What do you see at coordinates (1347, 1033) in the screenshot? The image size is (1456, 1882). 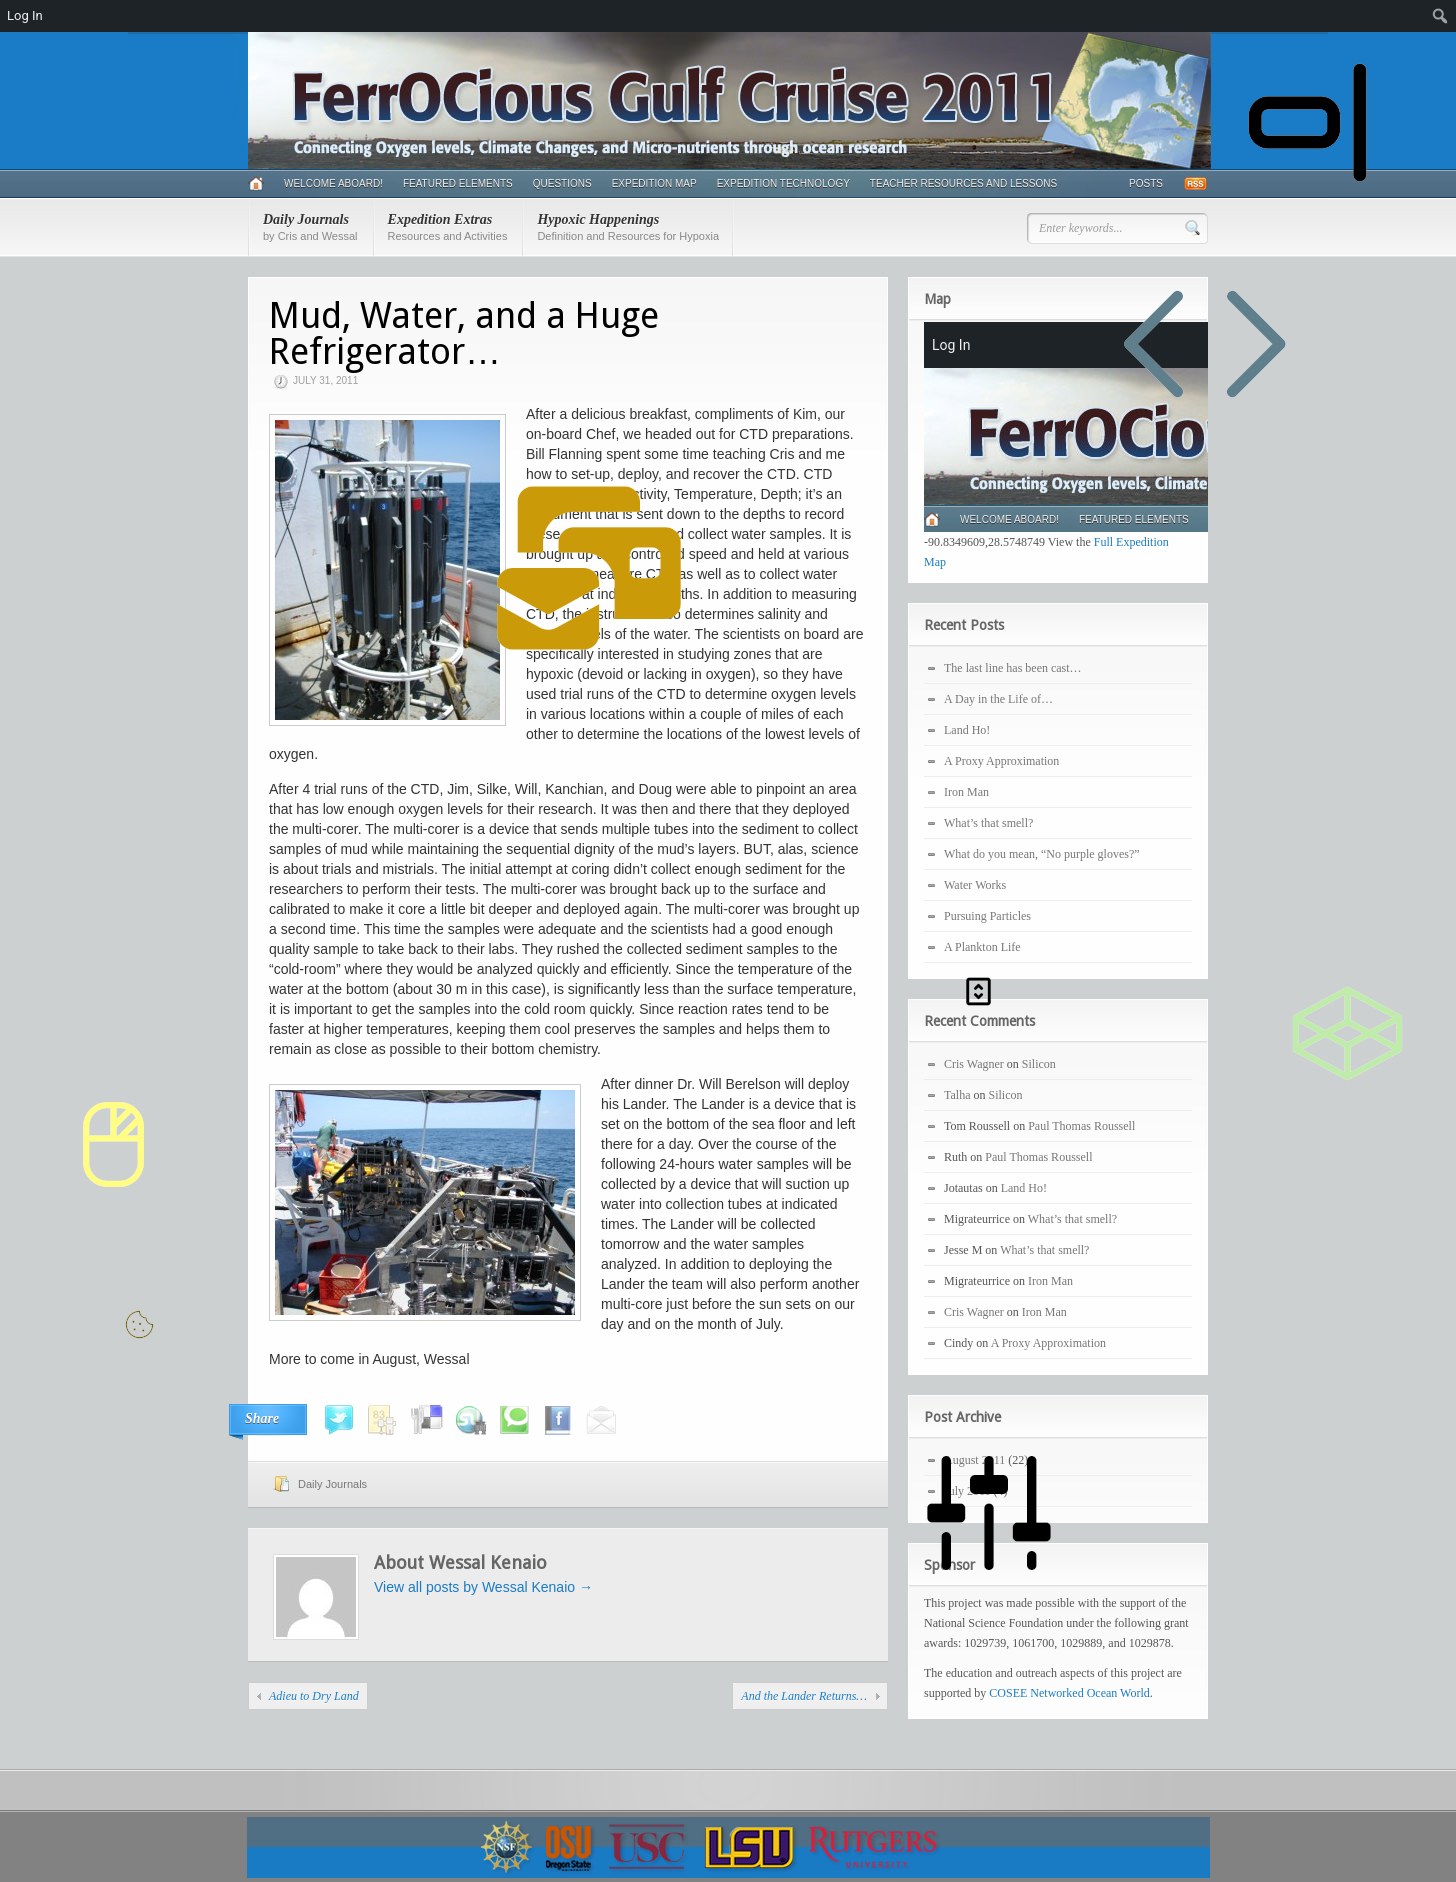 I see `open codepen profile or projects` at bounding box center [1347, 1033].